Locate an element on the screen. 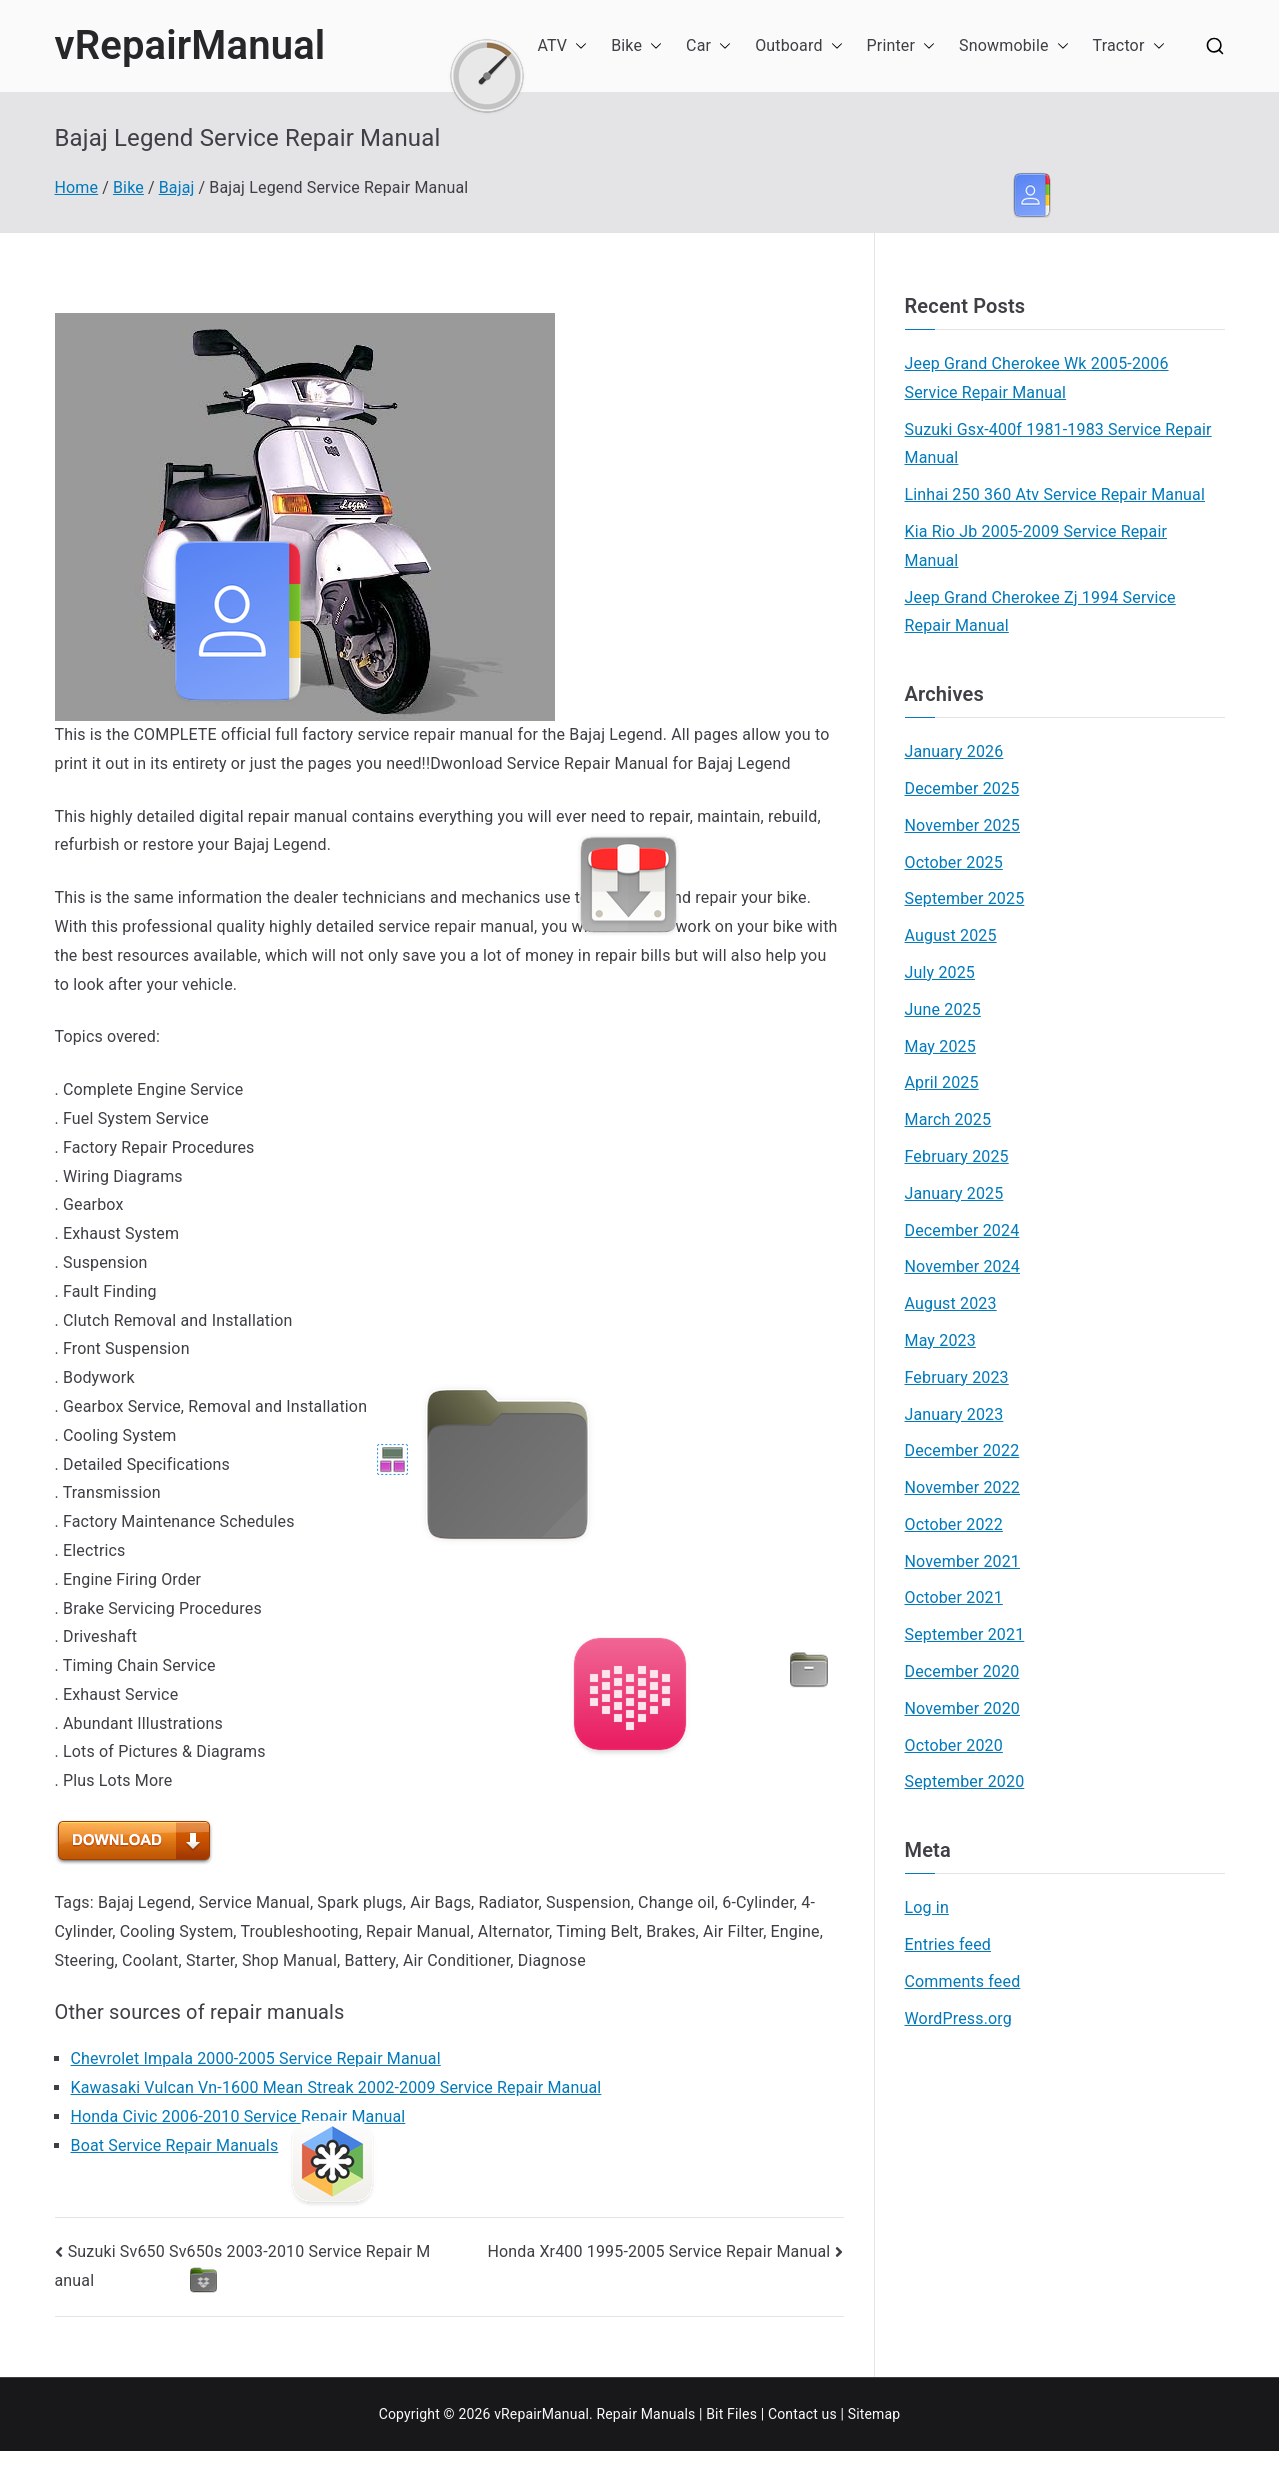 This screenshot has width=1279, height=2489. open vvave music player app is located at coordinates (630, 1694).